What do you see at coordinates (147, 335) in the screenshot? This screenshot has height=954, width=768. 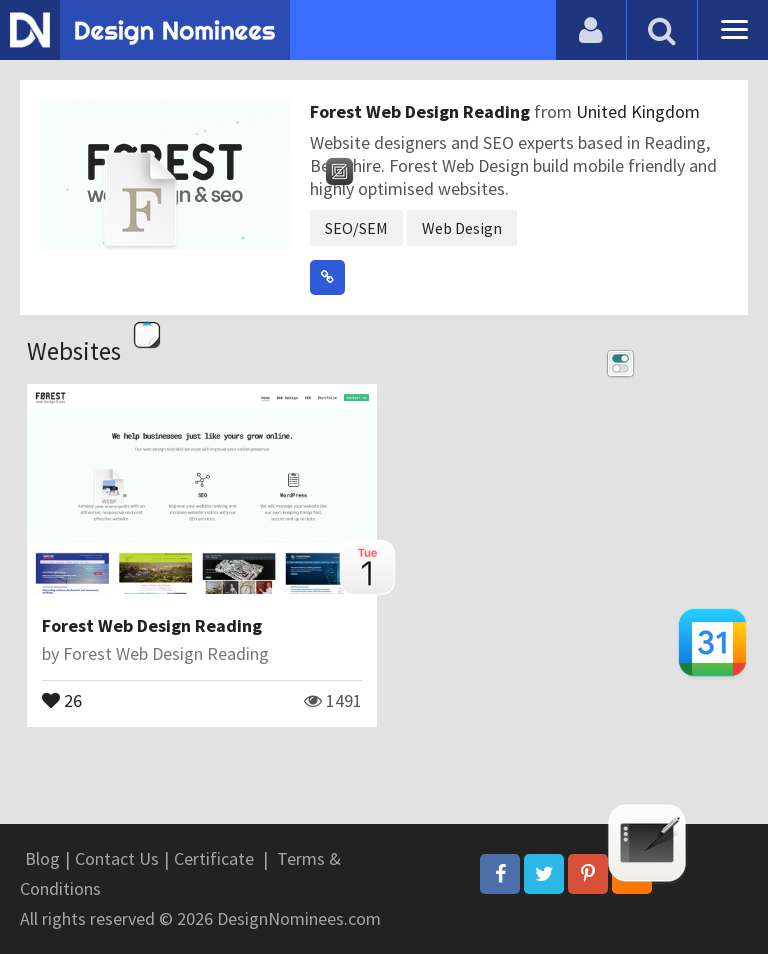 I see `open tasks or to-do list app` at bounding box center [147, 335].